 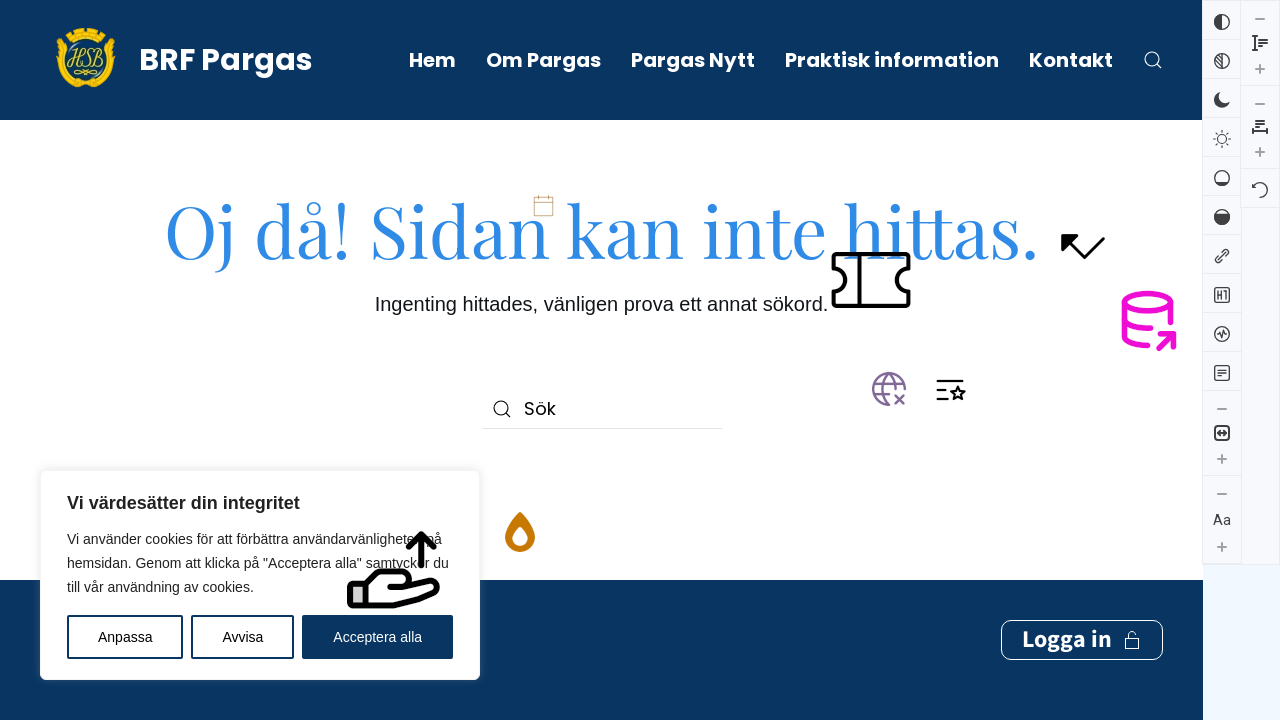 I want to click on no internet connection, so click(x=889, y=389).